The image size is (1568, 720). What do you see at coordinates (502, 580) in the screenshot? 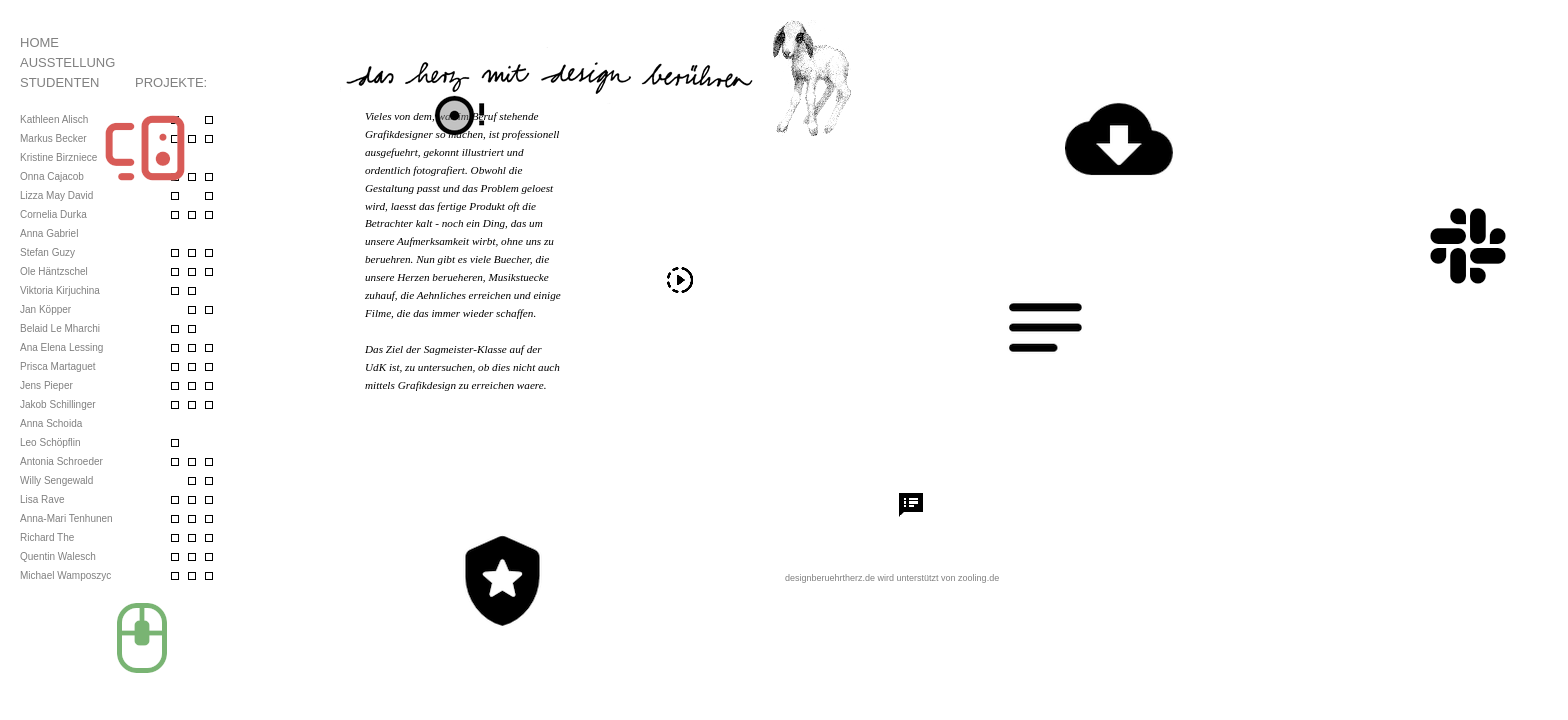
I see `access local police or emergency services` at bounding box center [502, 580].